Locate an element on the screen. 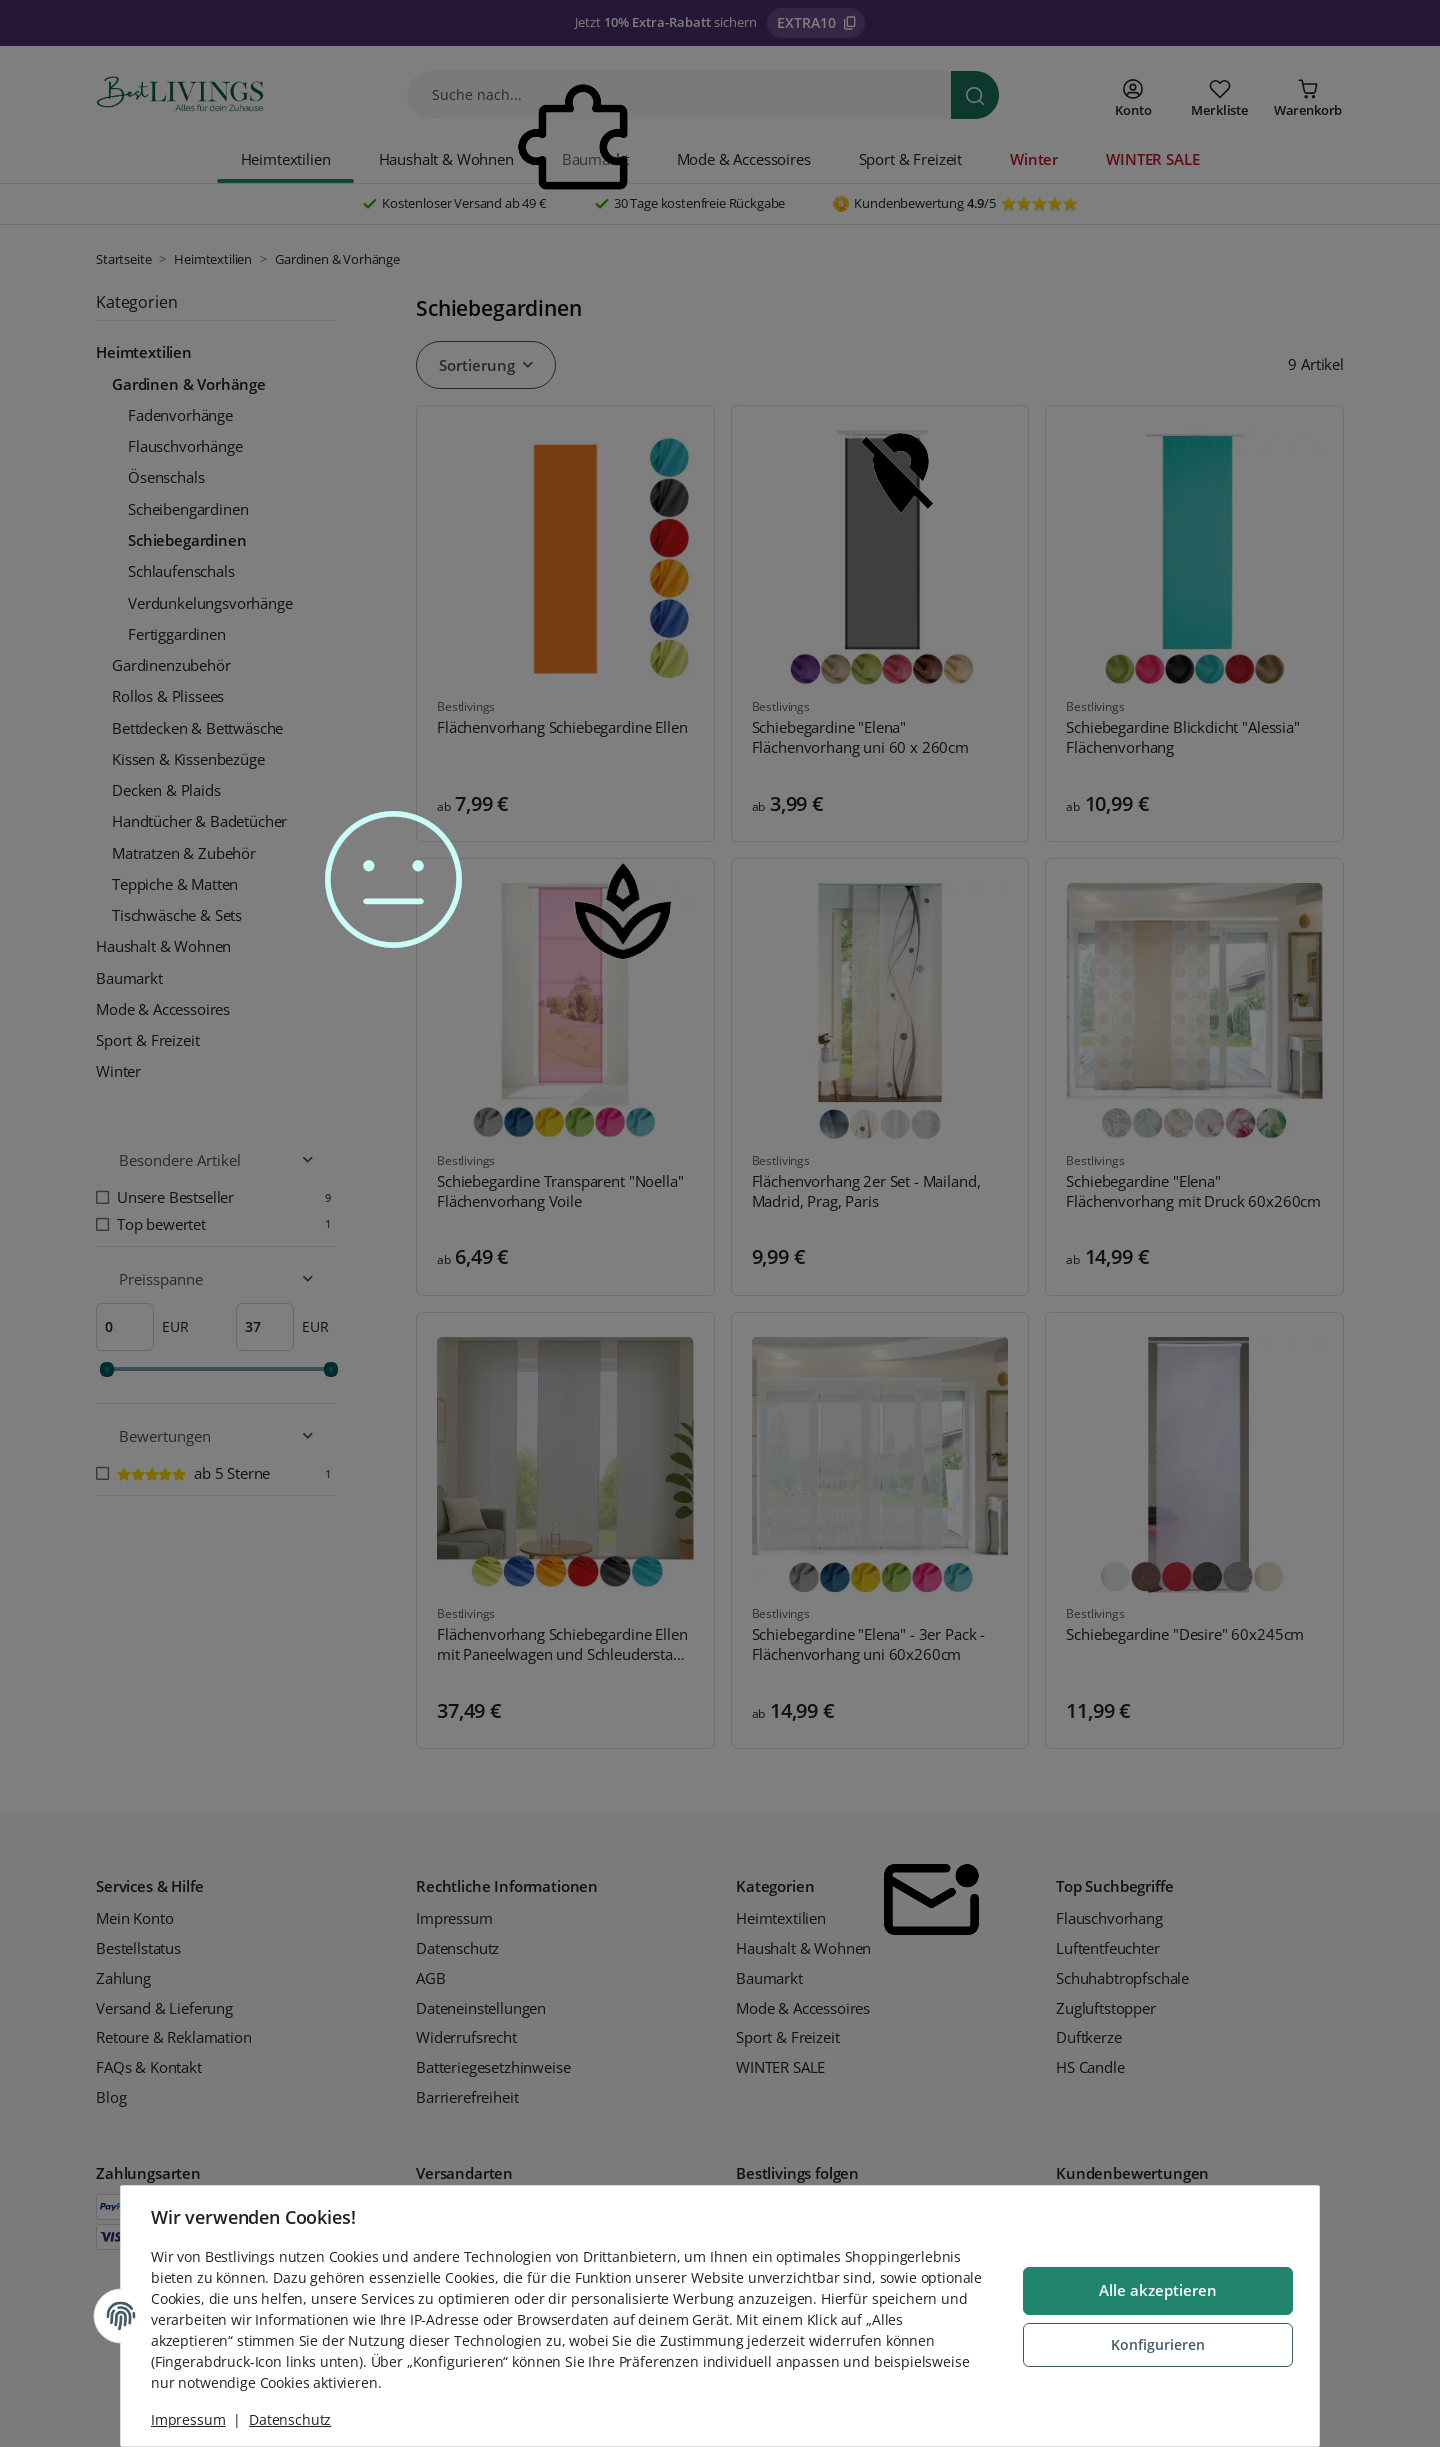 The image size is (1440, 2447). access plugins or extensions is located at coordinates (579, 141).